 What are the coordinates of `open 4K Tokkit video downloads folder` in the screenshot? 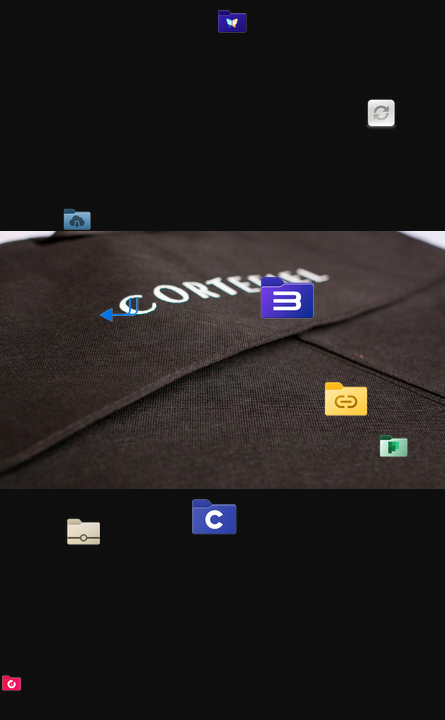 It's located at (11, 683).